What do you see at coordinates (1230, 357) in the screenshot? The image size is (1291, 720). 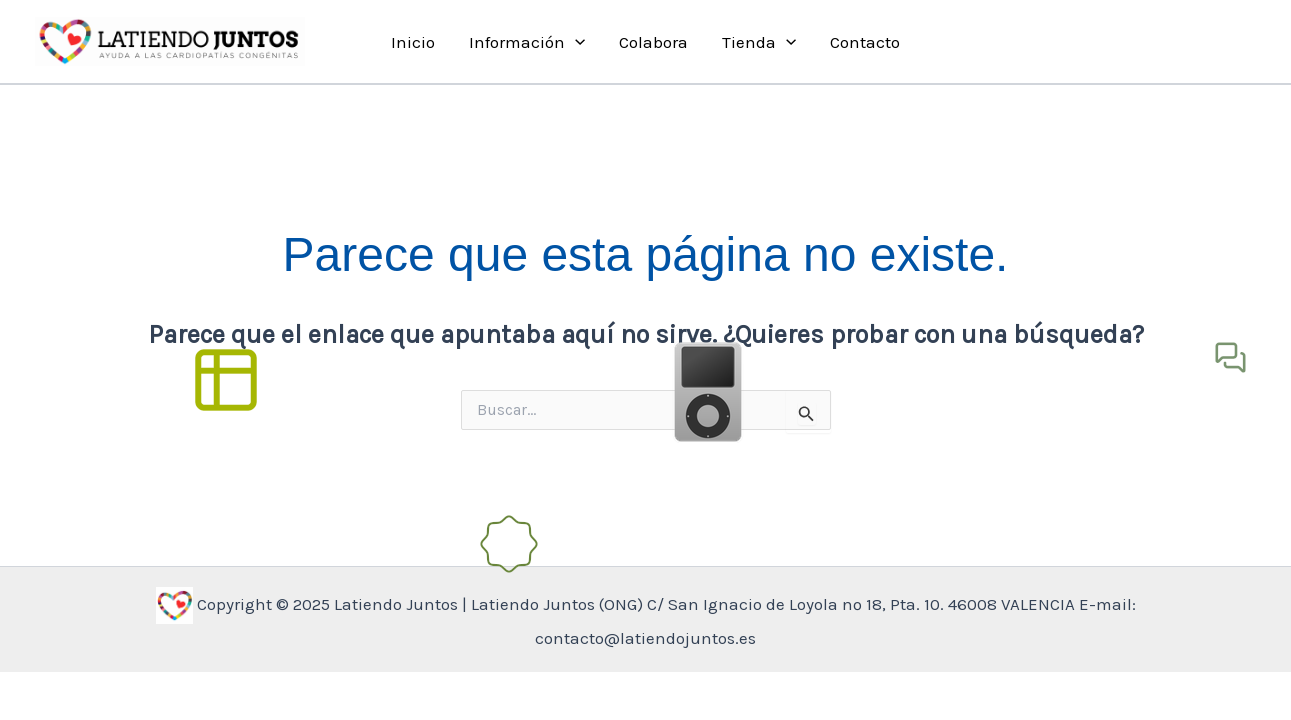 I see `open group chat or conversations` at bounding box center [1230, 357].